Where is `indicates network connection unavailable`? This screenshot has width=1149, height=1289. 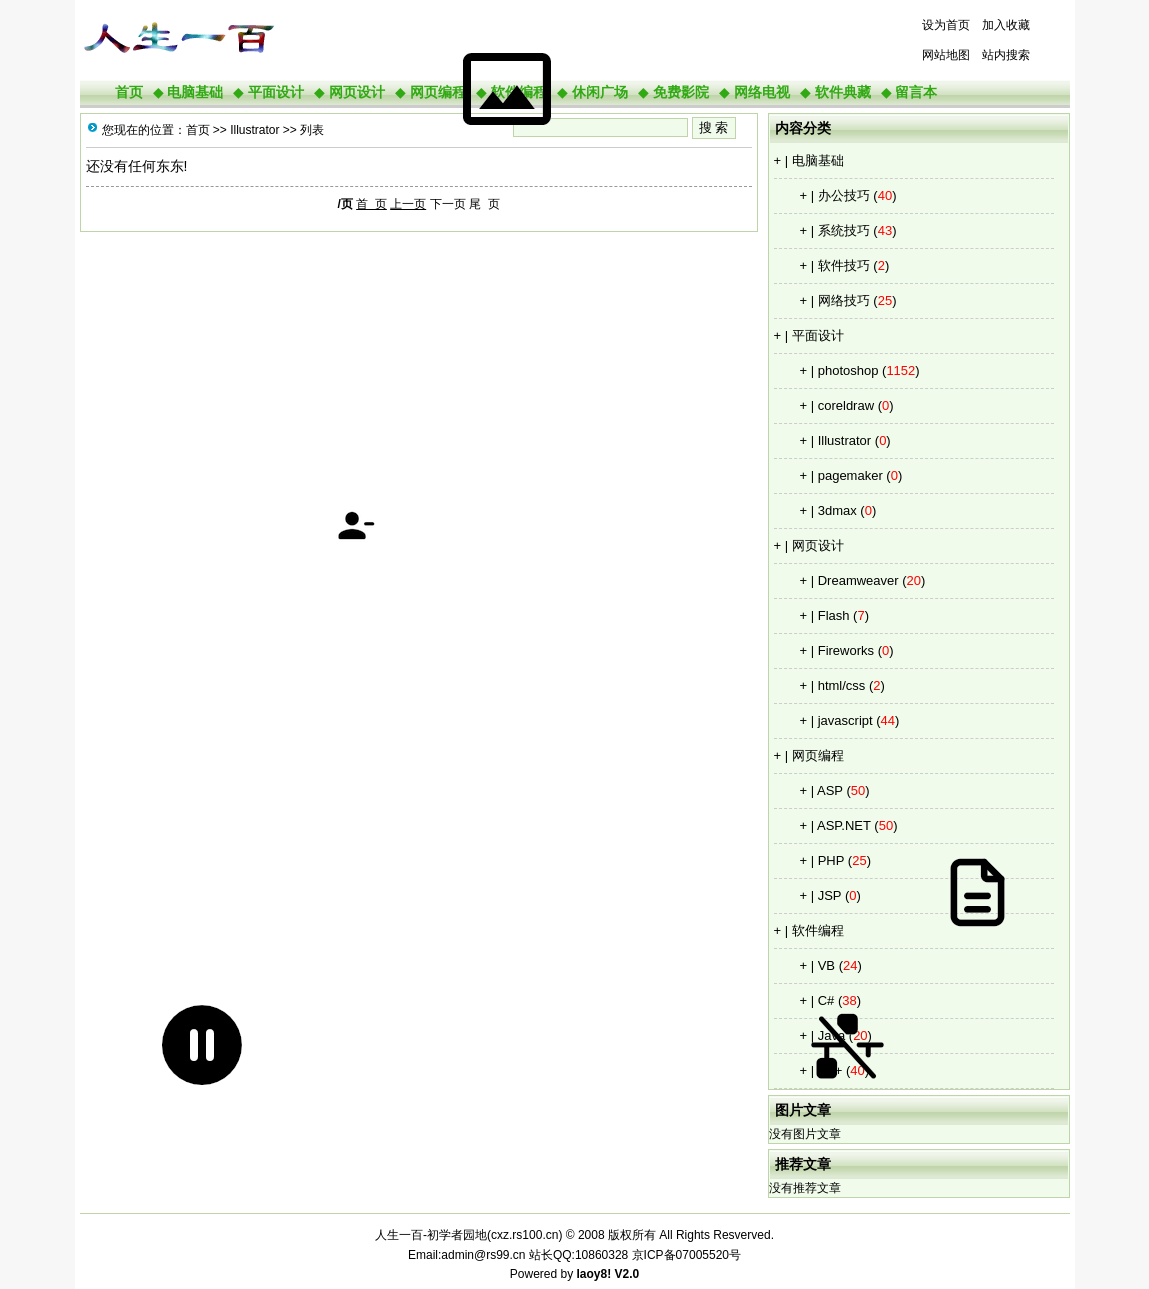
indicates network connection unavailable is located at coordinates (847, 1047).